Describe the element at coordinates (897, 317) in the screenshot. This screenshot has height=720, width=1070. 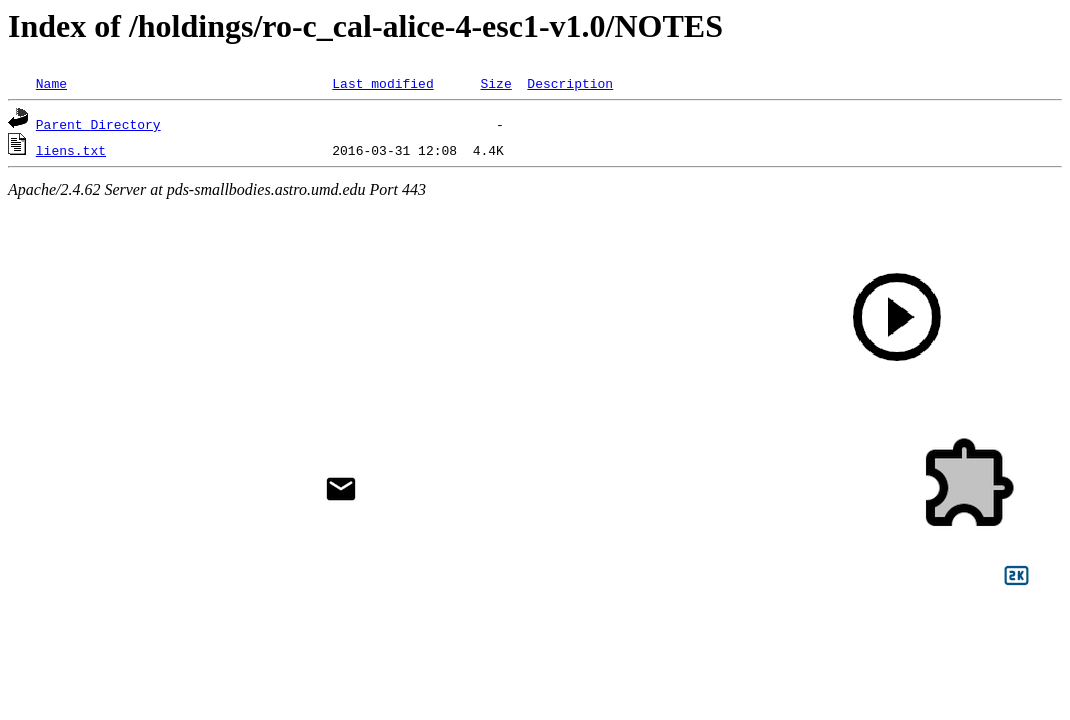
I see `play media or video content` at that location.